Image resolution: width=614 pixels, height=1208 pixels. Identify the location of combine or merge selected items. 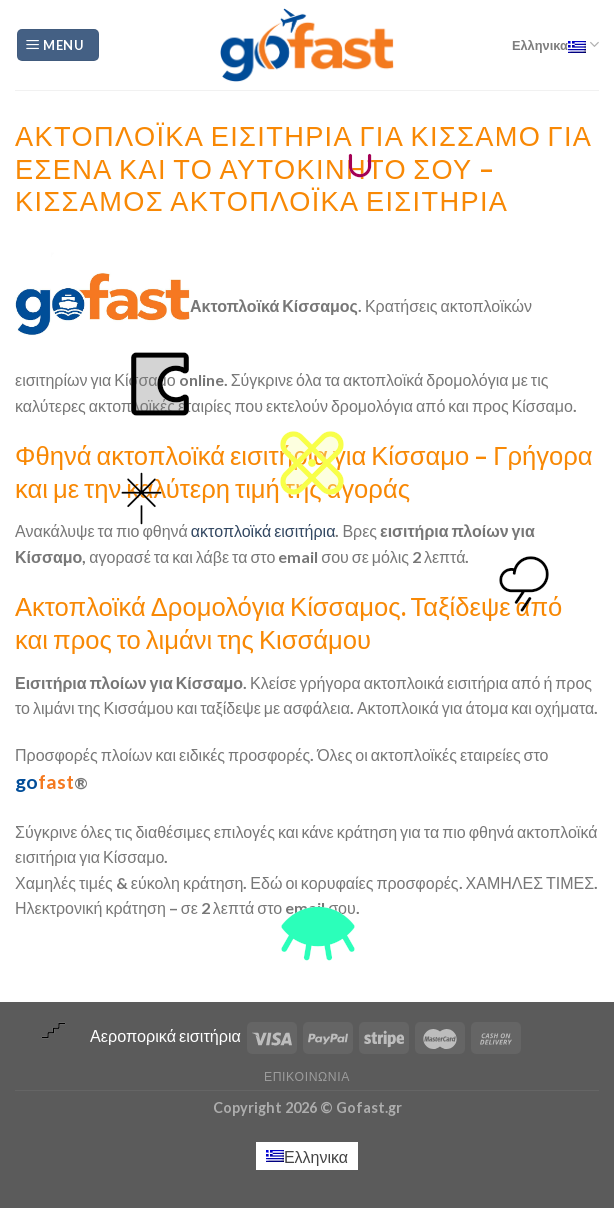
(360, 164).